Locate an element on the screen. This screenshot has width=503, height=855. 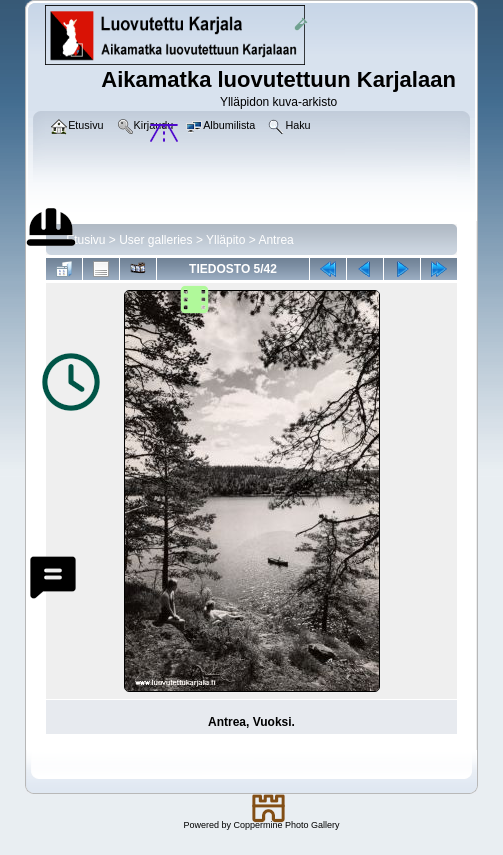
access video or film content is located at coordinates (194, 299).